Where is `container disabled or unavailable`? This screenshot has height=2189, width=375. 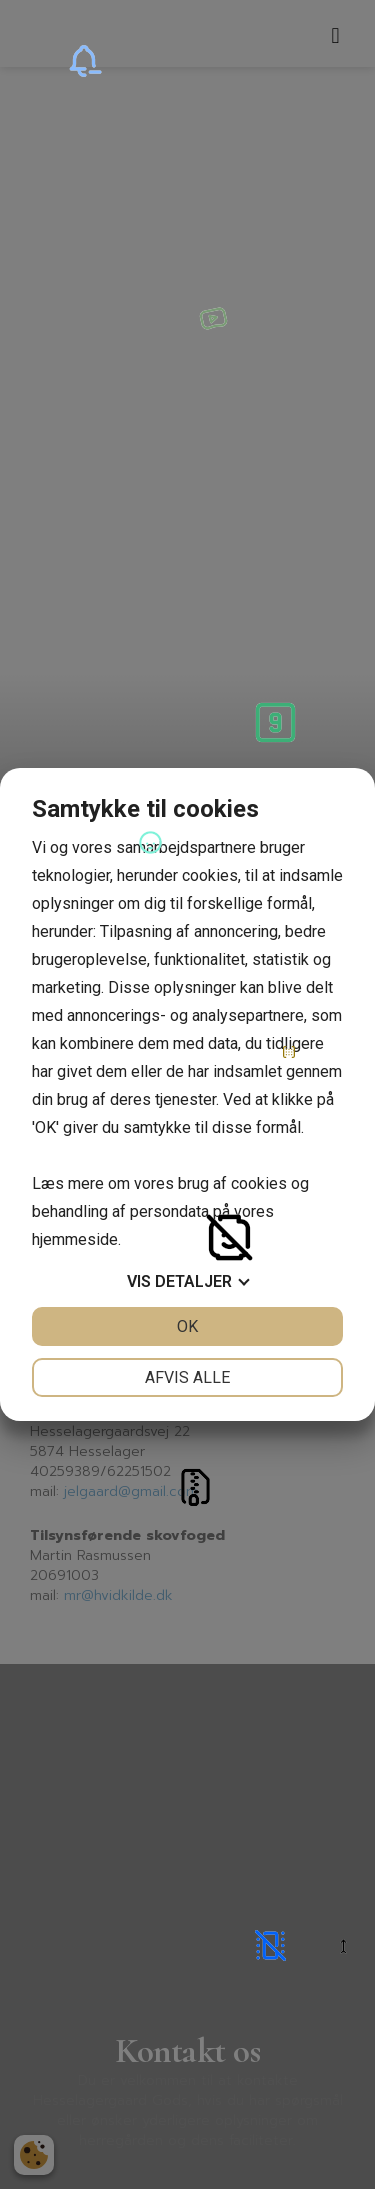 container disabled or unavailable is located at coordinates (270, 1945).